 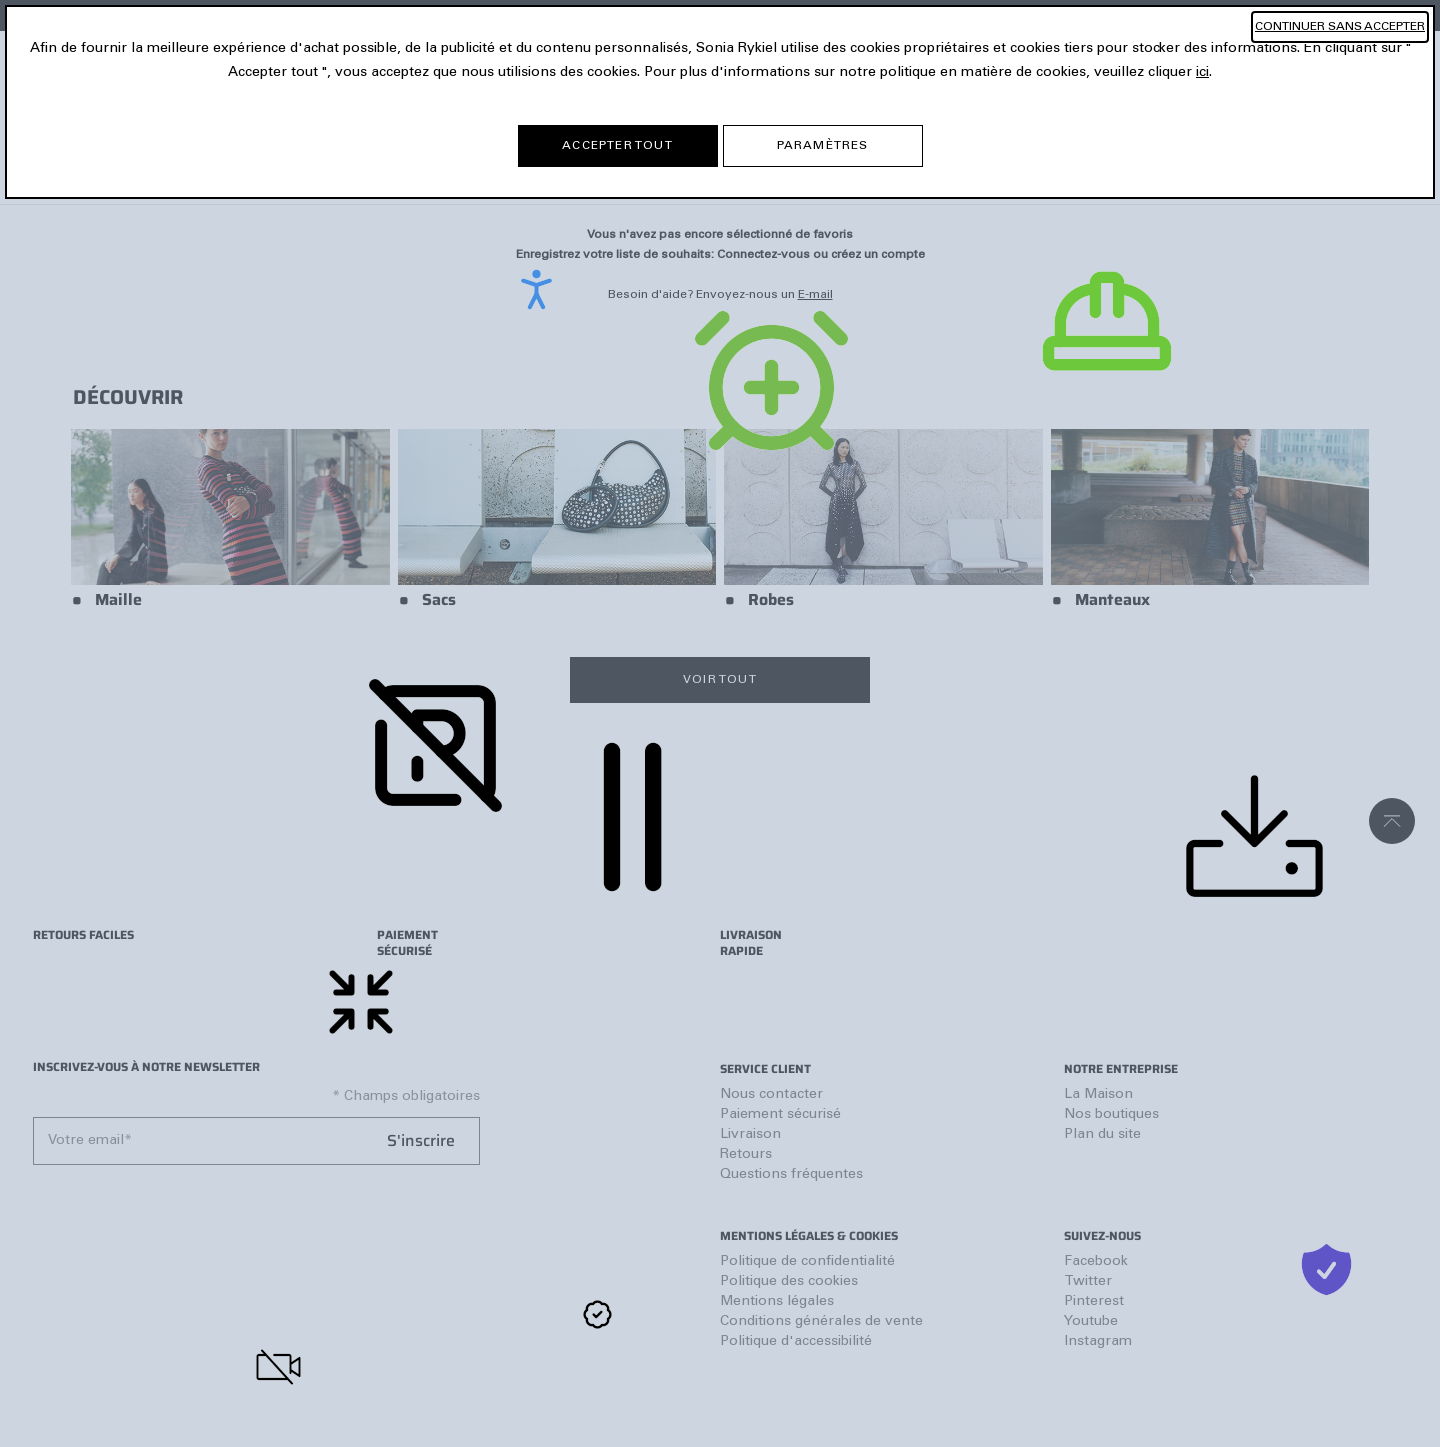 What do you see at coordinates (435, 745) in the screenshot?
I see `no parking available` at bounding box center [435, 745].